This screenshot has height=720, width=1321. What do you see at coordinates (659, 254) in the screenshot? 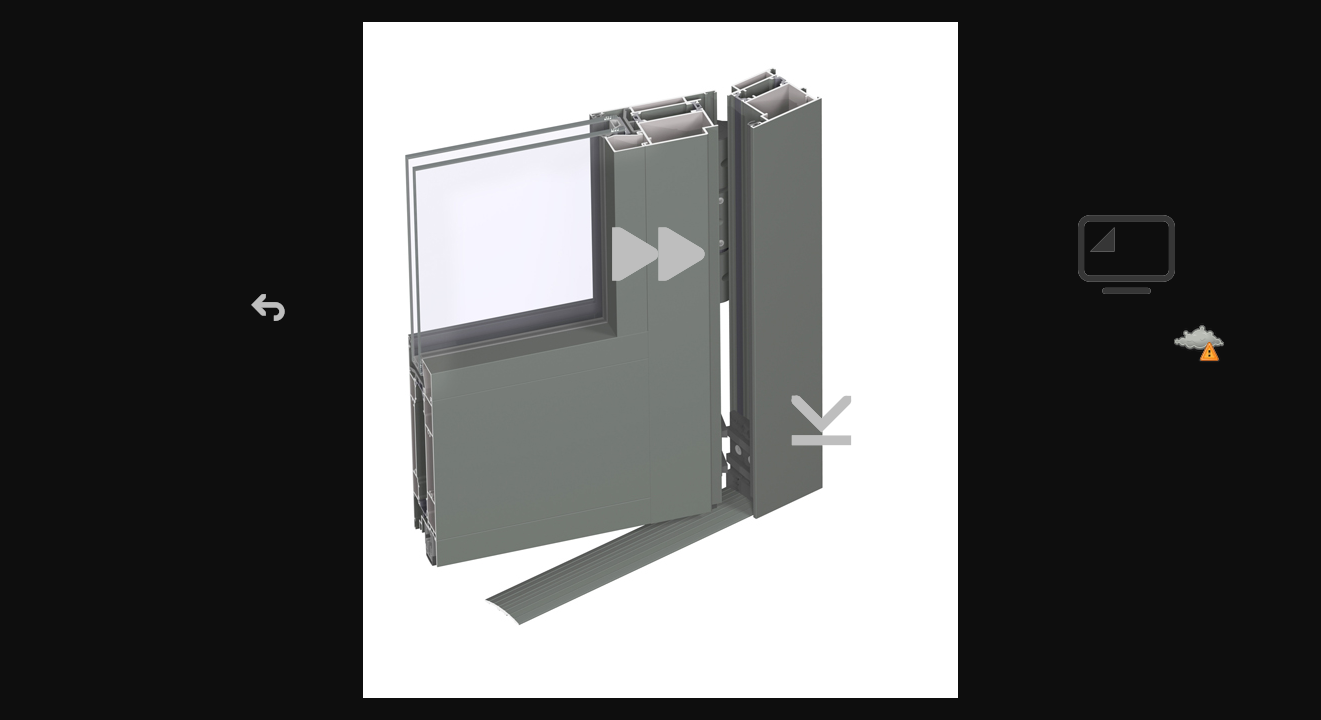
I see `skip forward in media playback` at bounding box center [659, 254].